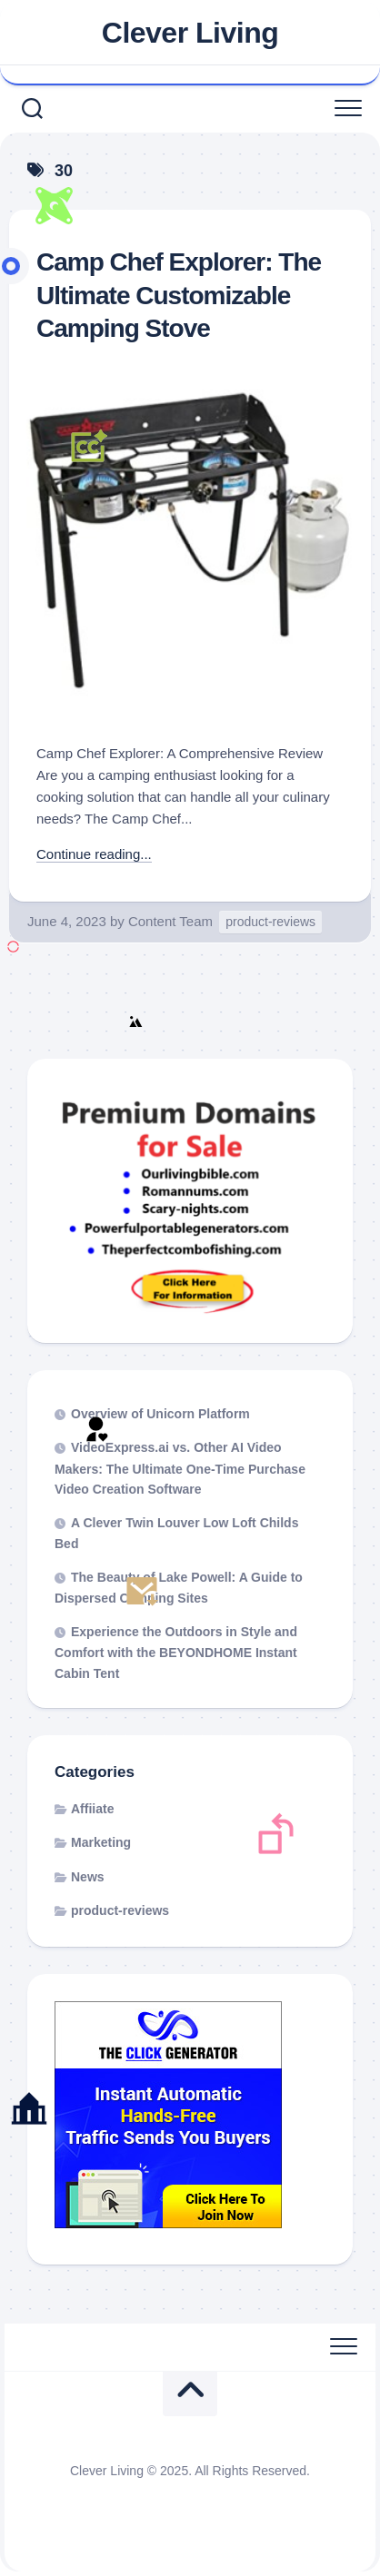 Image resolution: width=380 pixels, height=2576 pixels. I want to click on dbt (data build tool) logo, so click(54, 205).